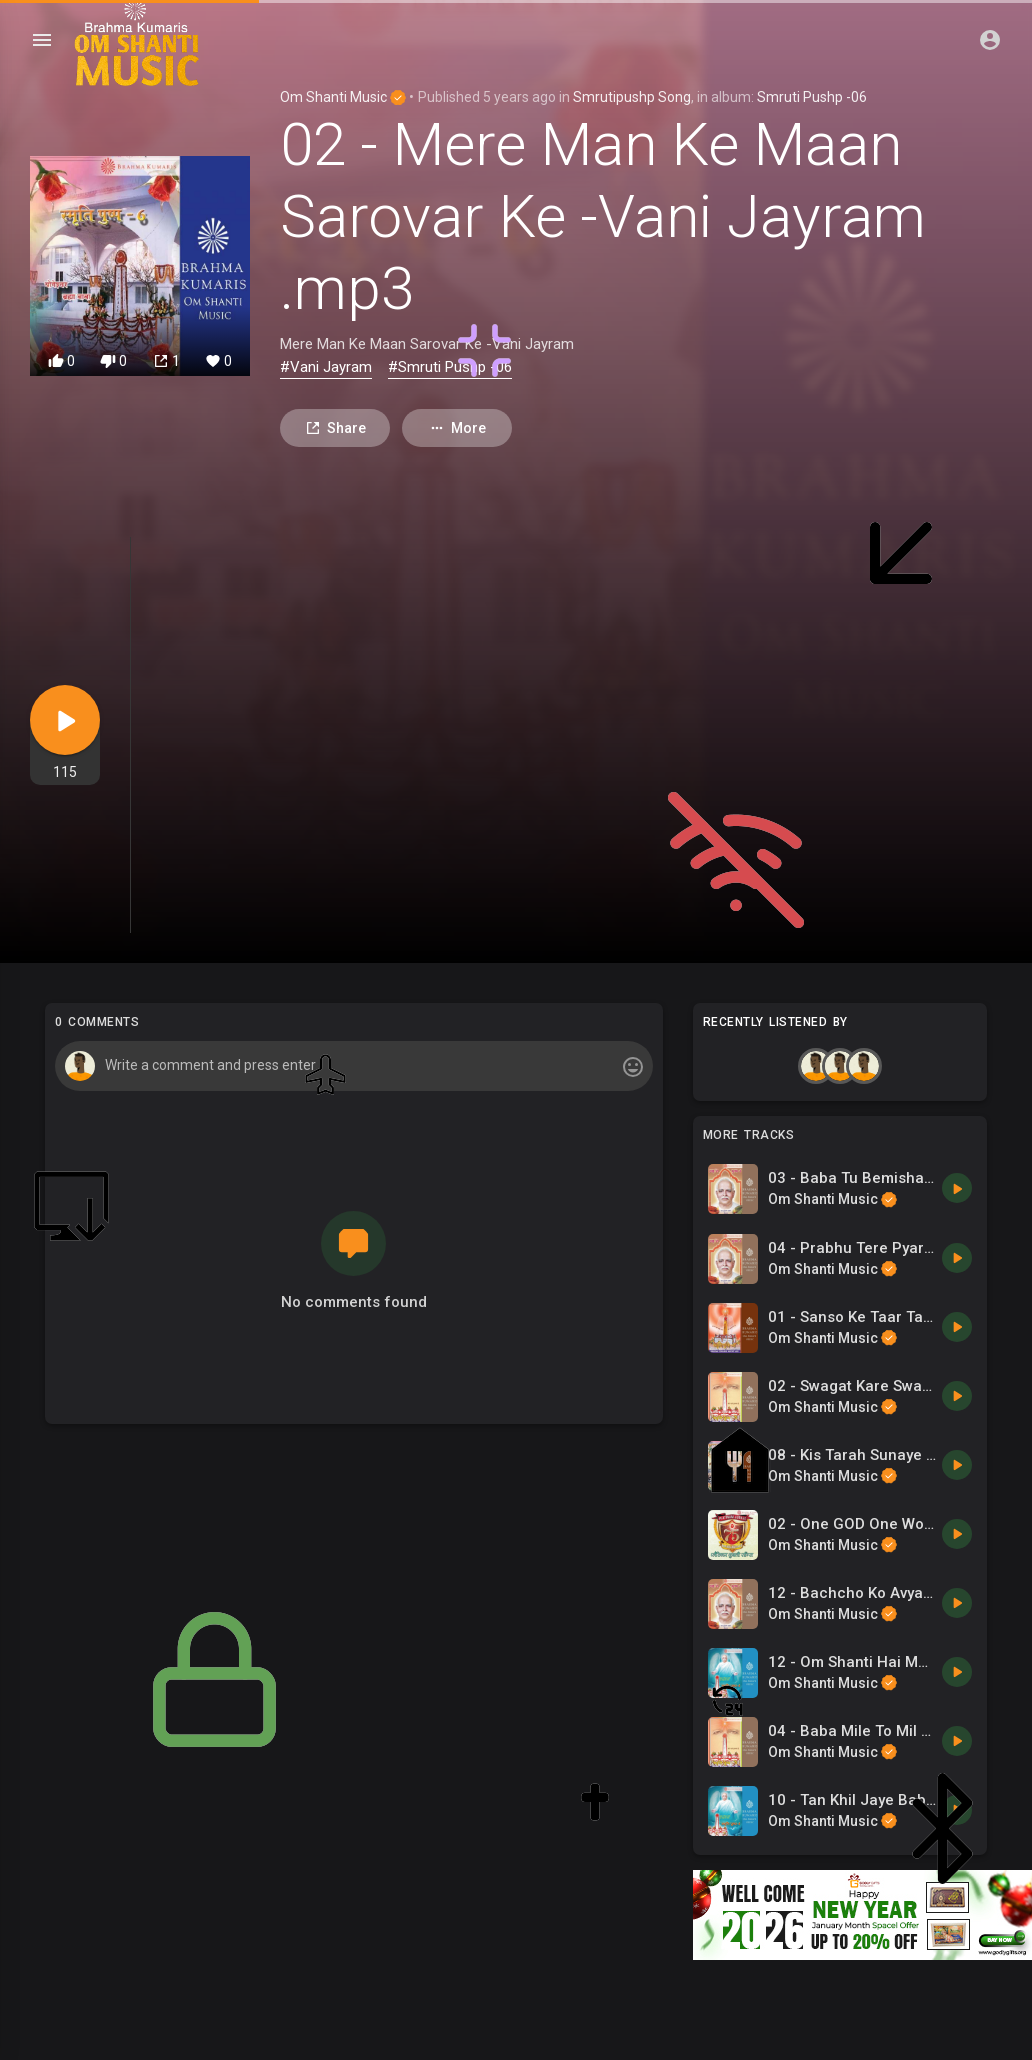 This screenshot has height=2060, width=1032. What do you see at coordinates (740, 1460) in the screenshot?
I see `find nearby food banks or food assistance locations` at bounding box center [740, 1460].